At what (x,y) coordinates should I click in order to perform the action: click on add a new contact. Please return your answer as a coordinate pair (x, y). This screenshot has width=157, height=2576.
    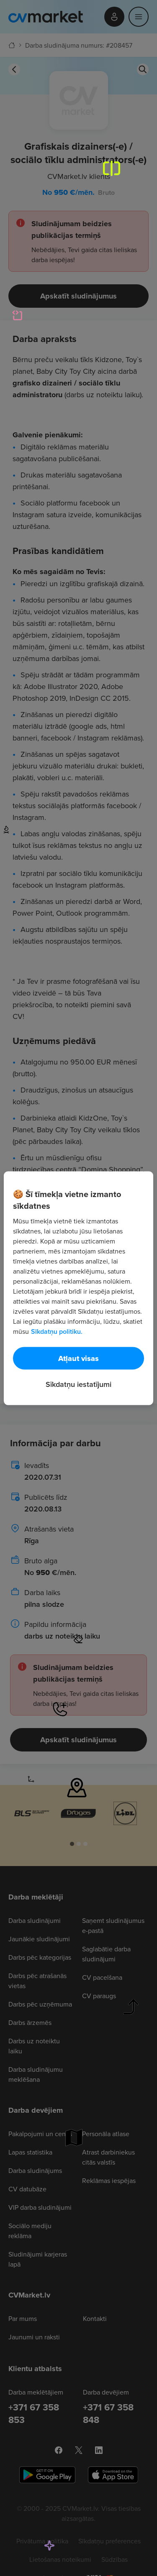
    Looking at the image, I should click on (60, 1709).